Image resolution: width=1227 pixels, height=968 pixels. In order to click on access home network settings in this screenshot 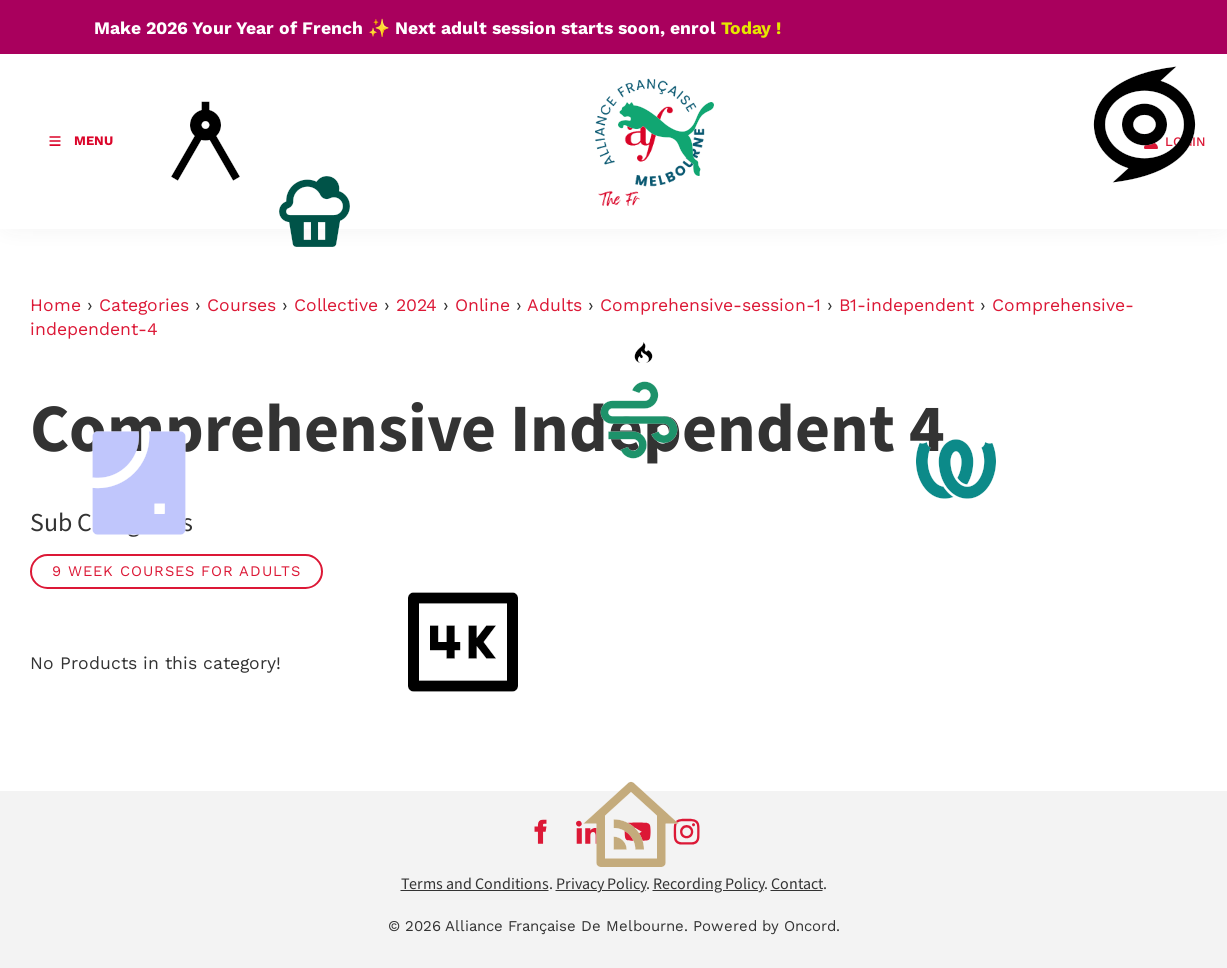, I will do `click(631, 828)`.